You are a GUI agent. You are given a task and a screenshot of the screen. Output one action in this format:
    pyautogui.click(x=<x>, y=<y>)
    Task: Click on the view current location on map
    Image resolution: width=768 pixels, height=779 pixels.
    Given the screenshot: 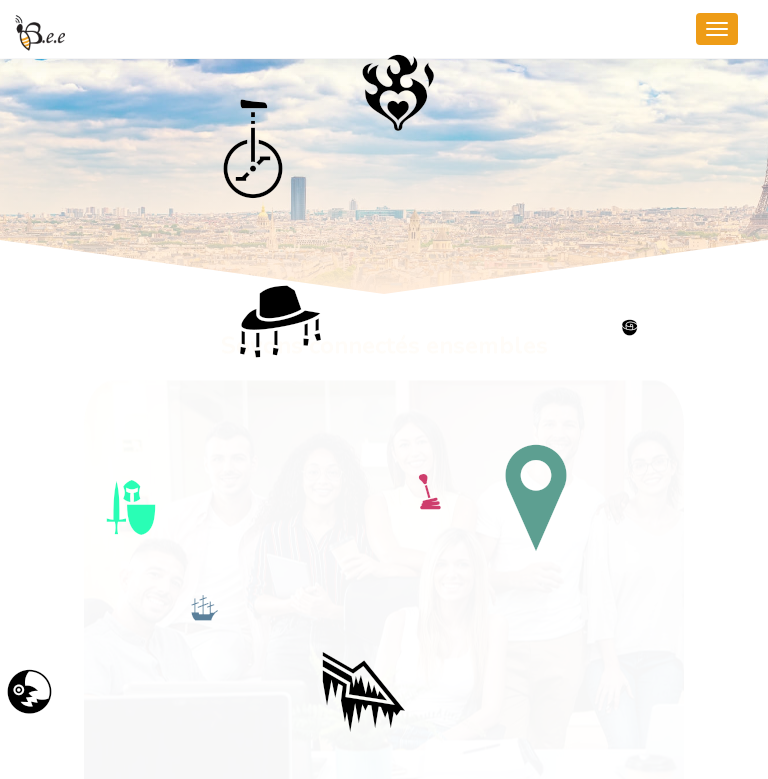 What is the action you would take?
    pyautogui.click(x=536, y=498)
    